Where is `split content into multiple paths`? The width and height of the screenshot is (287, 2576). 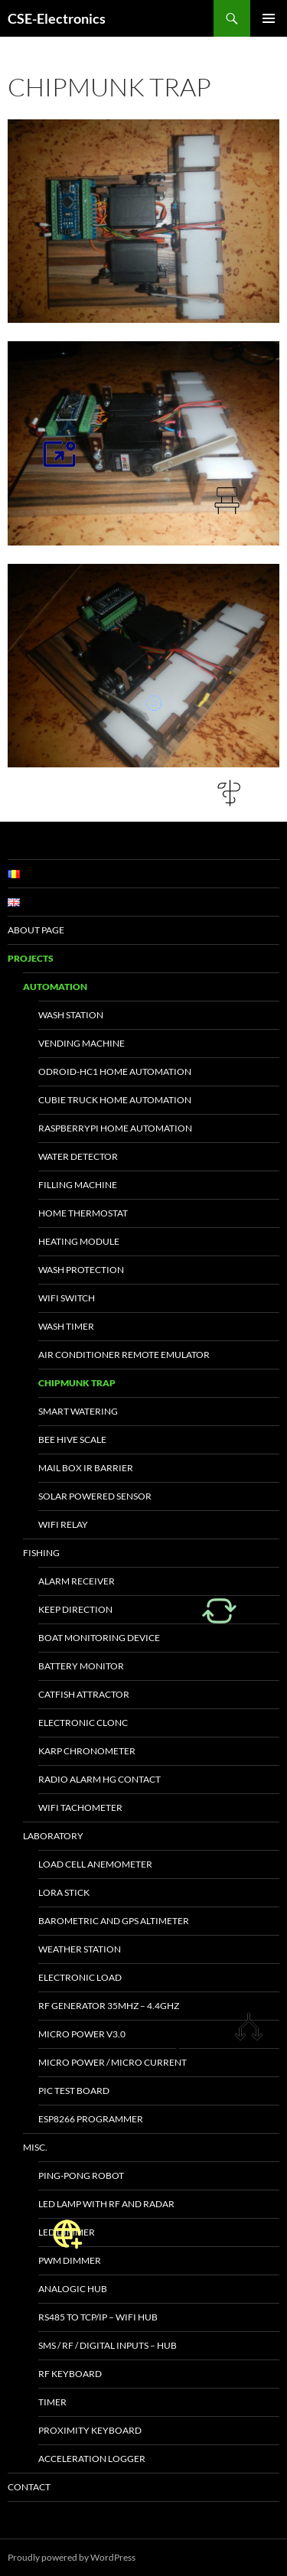 split content into multiple paths is located at coordinates (249, 2027).